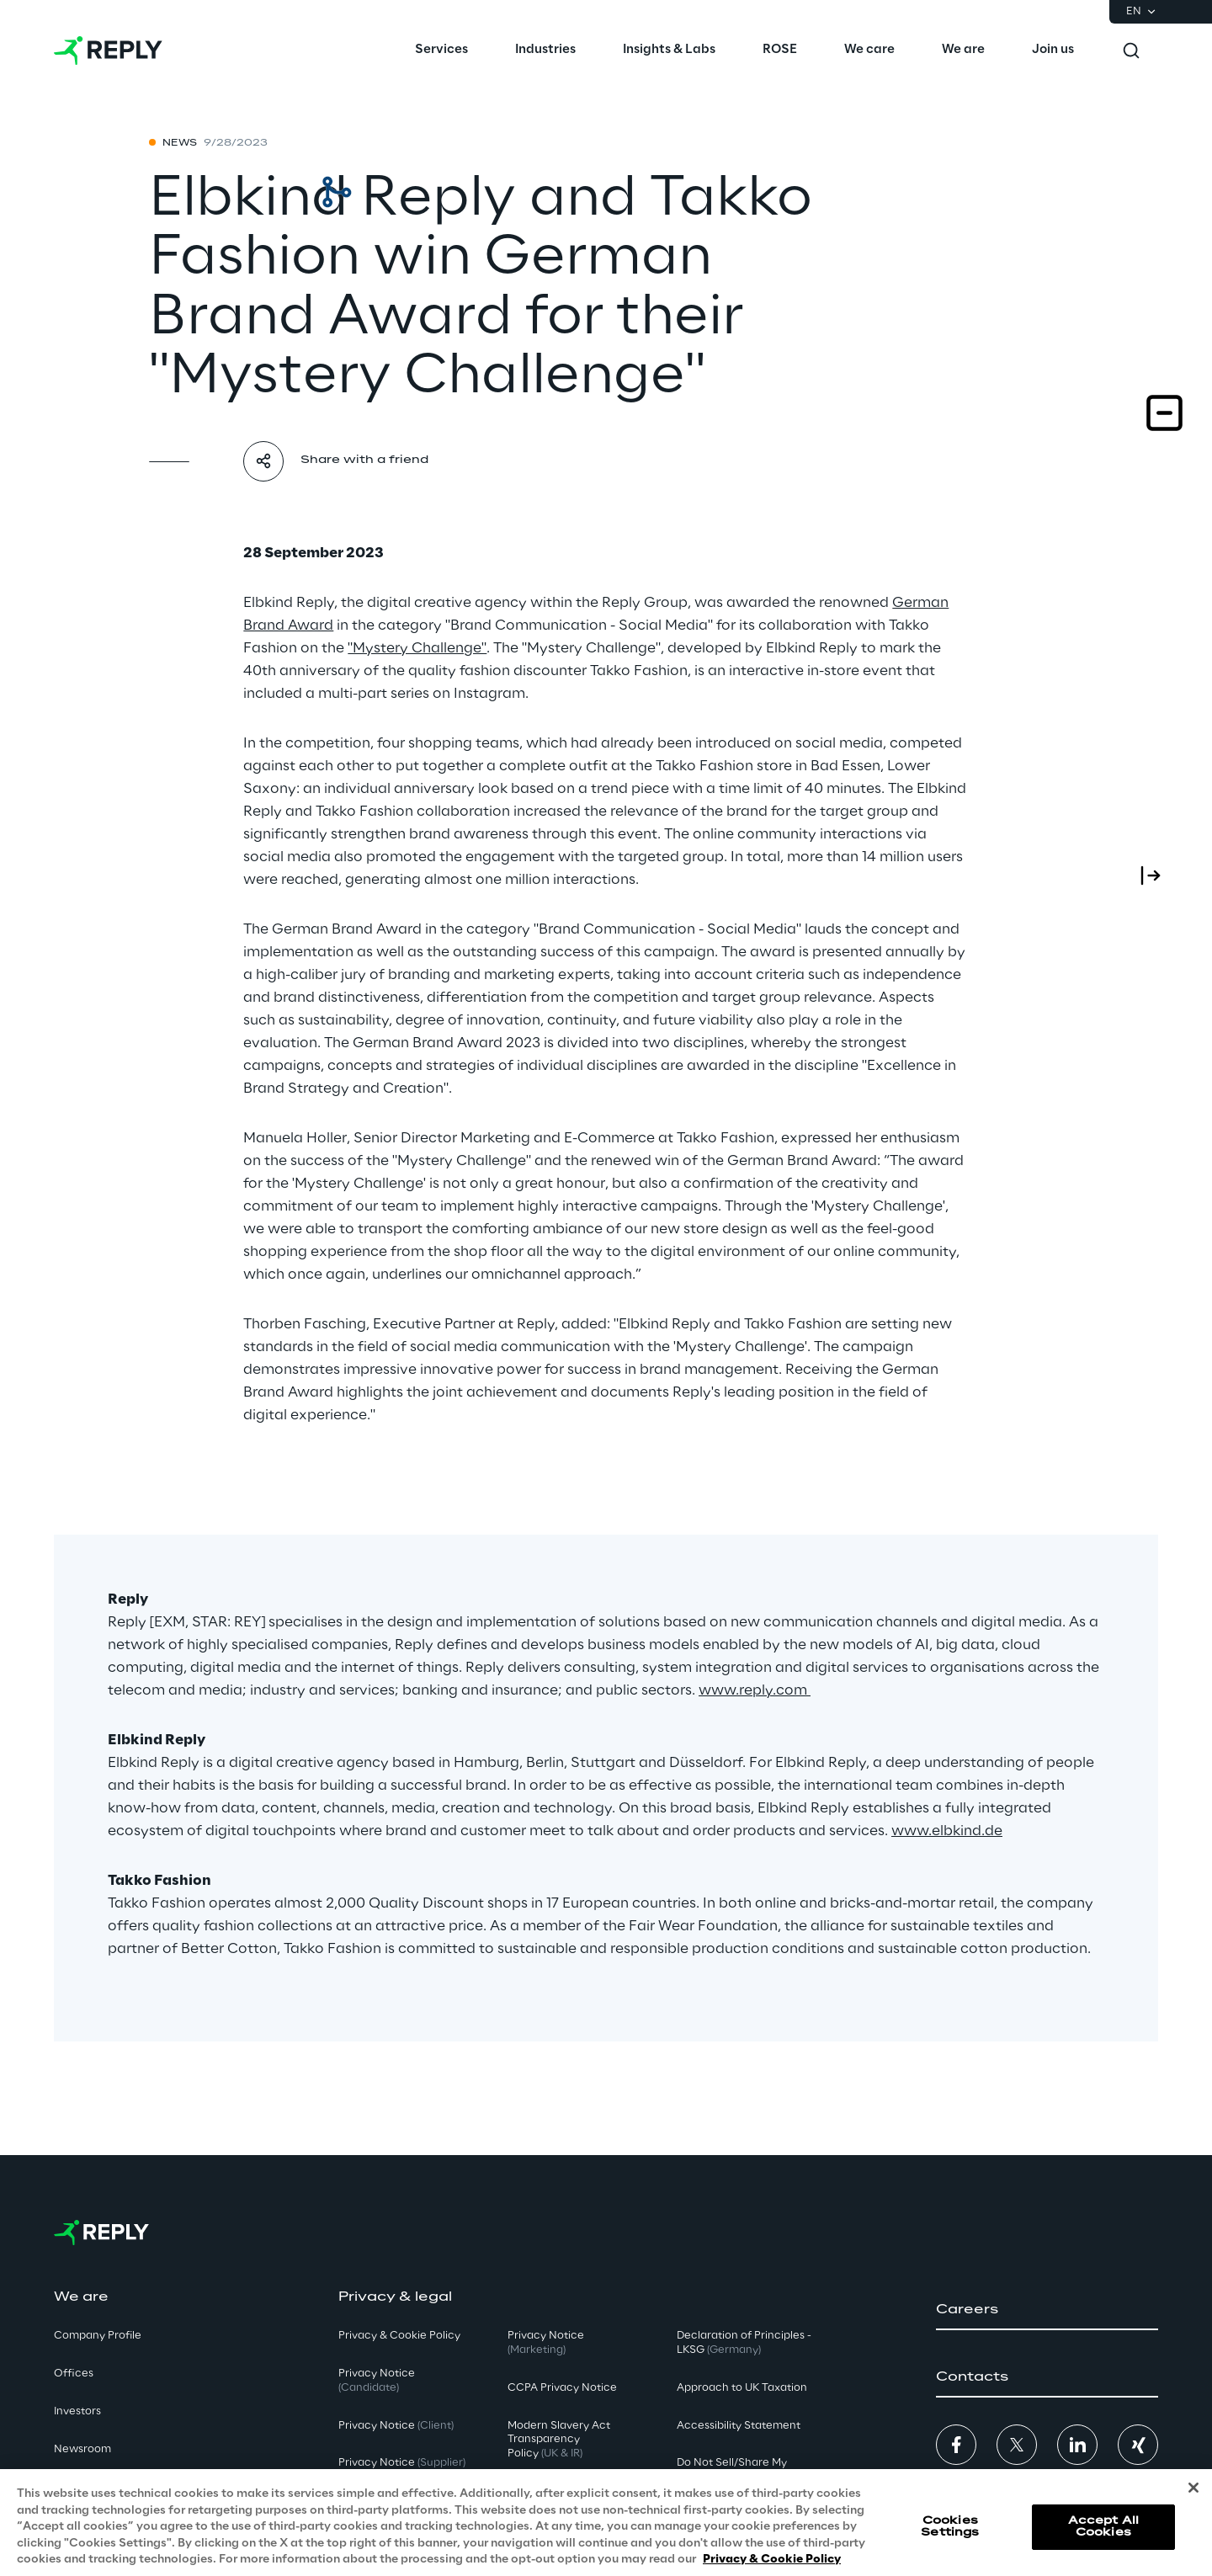 The width and height of the screenshot is (1212, 2576). Describe the element at coordinates (336, 192) in the screenshot. I see `merge a branch into the main codebase` at that location.